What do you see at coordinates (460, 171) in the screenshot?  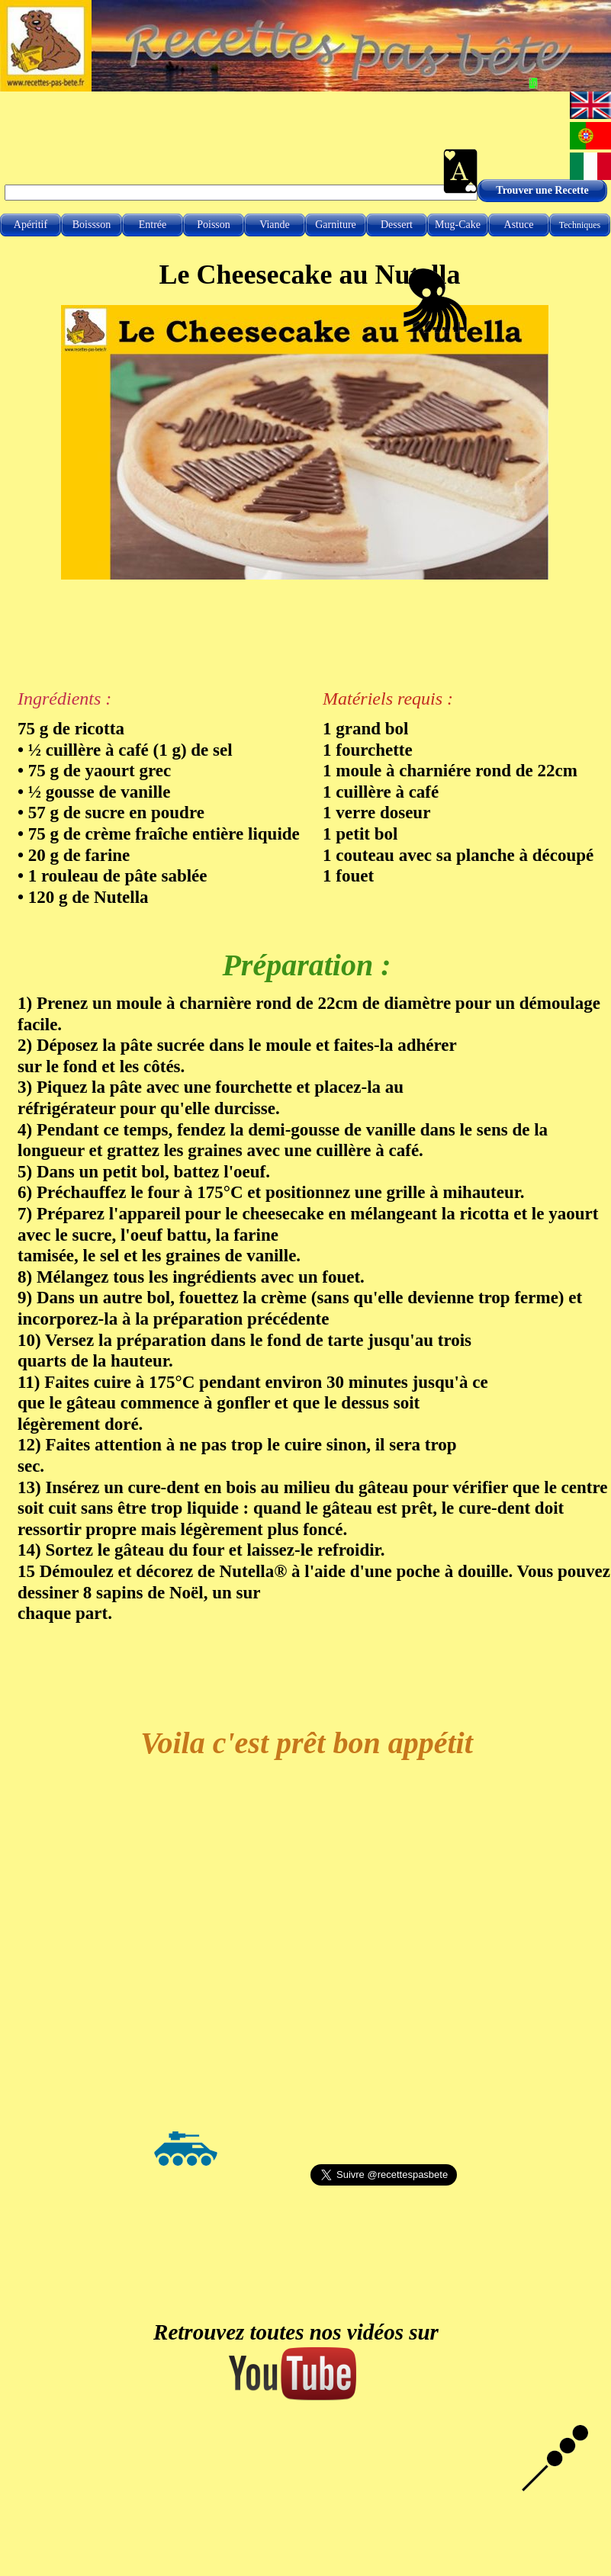 I see `play a card game or solitaire` at bounding box center [460, 171].